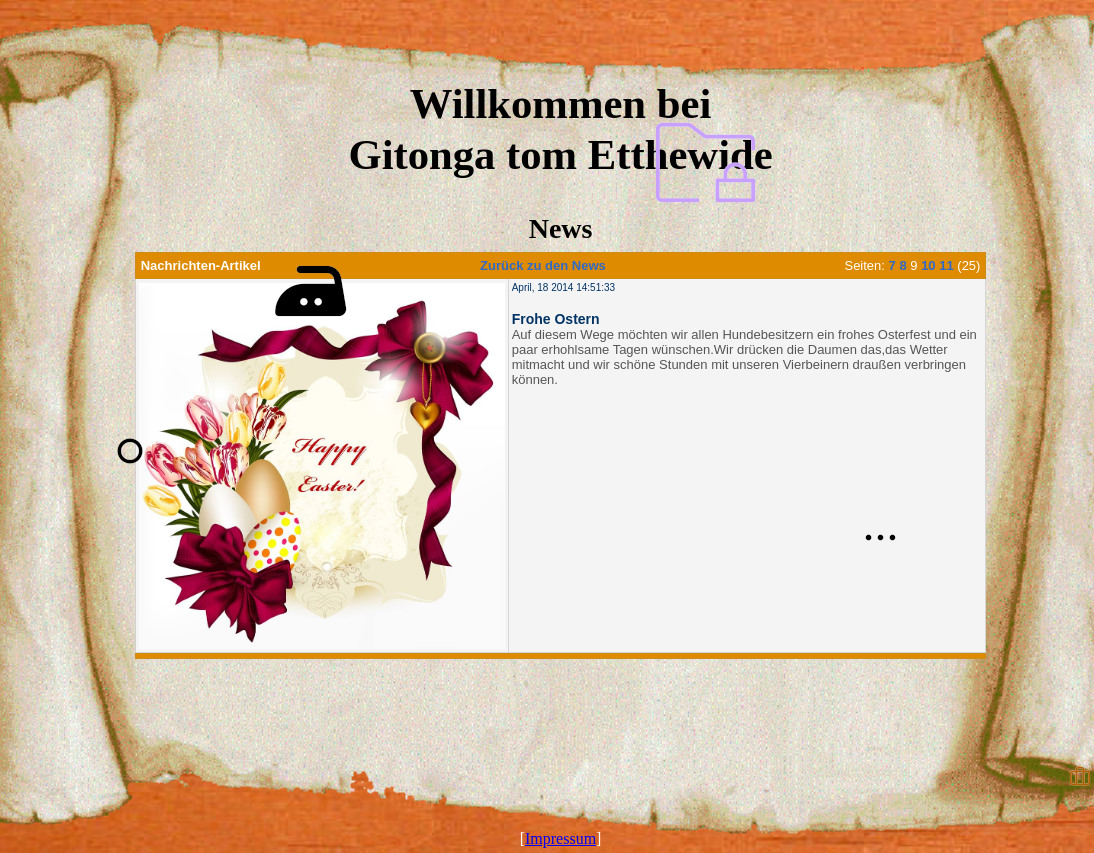 The height and width of the screenshot is (853, 1094). What do you see at coordinates (880, 537) in the screenshot?
I see `open more options menu` at bounding box center [880, 537].